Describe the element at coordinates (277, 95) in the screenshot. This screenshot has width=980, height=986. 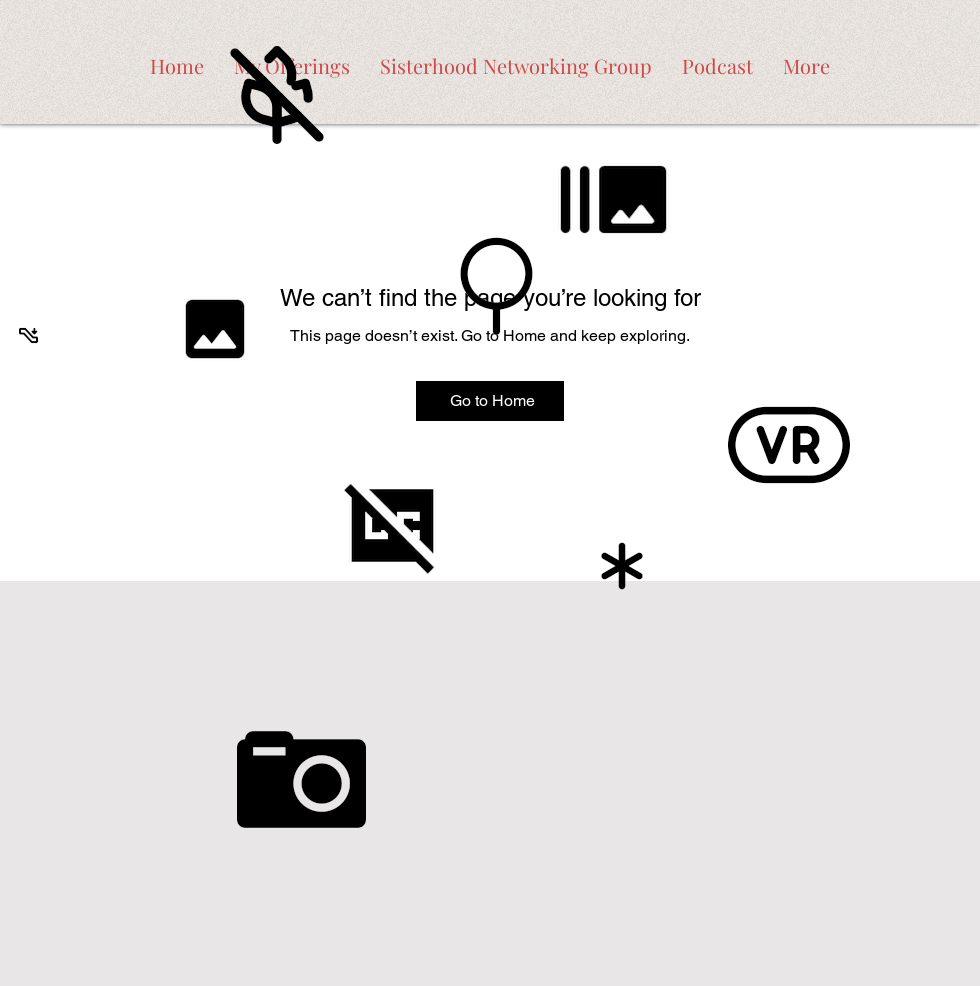
I see `indicates gluten-free option or product` at that location.